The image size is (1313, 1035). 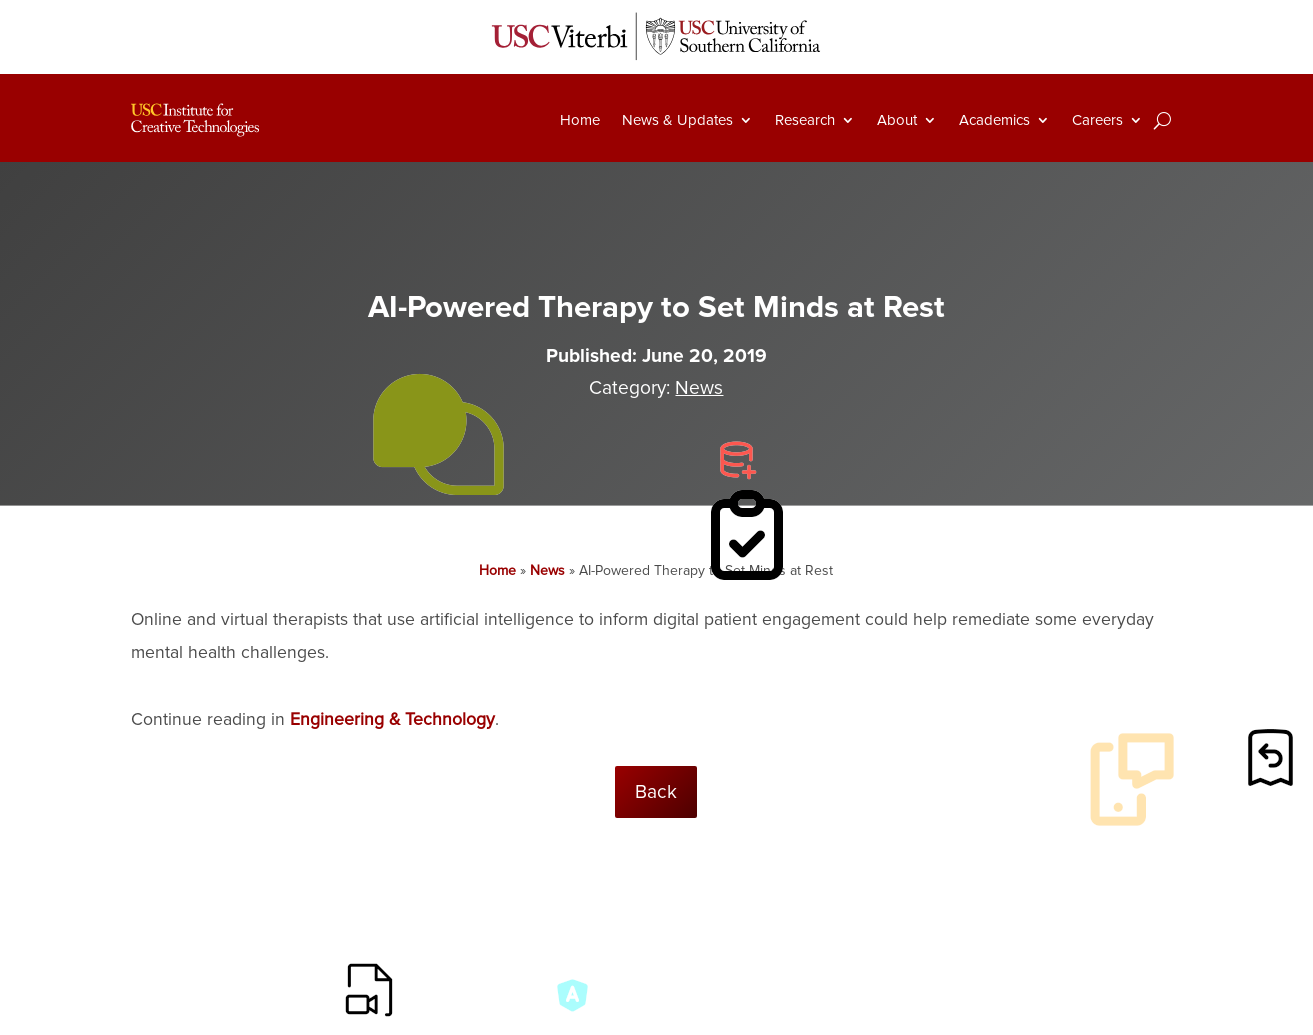 I want to click on view messages on your mobile device, so click(x=1127, y=779).